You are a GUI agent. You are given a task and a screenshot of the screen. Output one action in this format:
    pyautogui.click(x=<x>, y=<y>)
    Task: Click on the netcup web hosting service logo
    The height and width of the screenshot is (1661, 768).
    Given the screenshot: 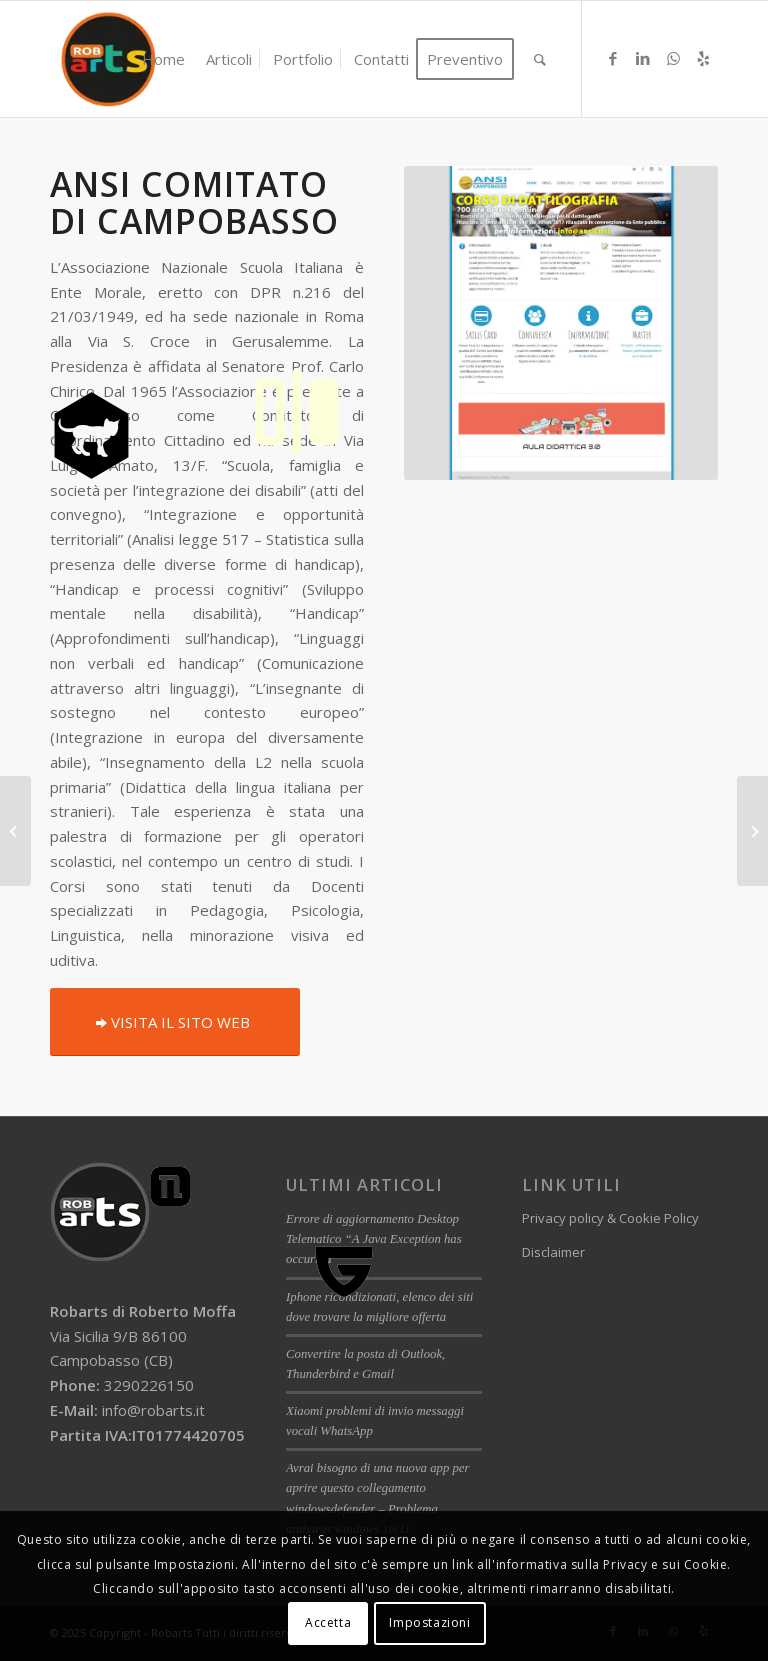 What is the action you would take?
    pyautogui.click(x=170, y=1186)
    